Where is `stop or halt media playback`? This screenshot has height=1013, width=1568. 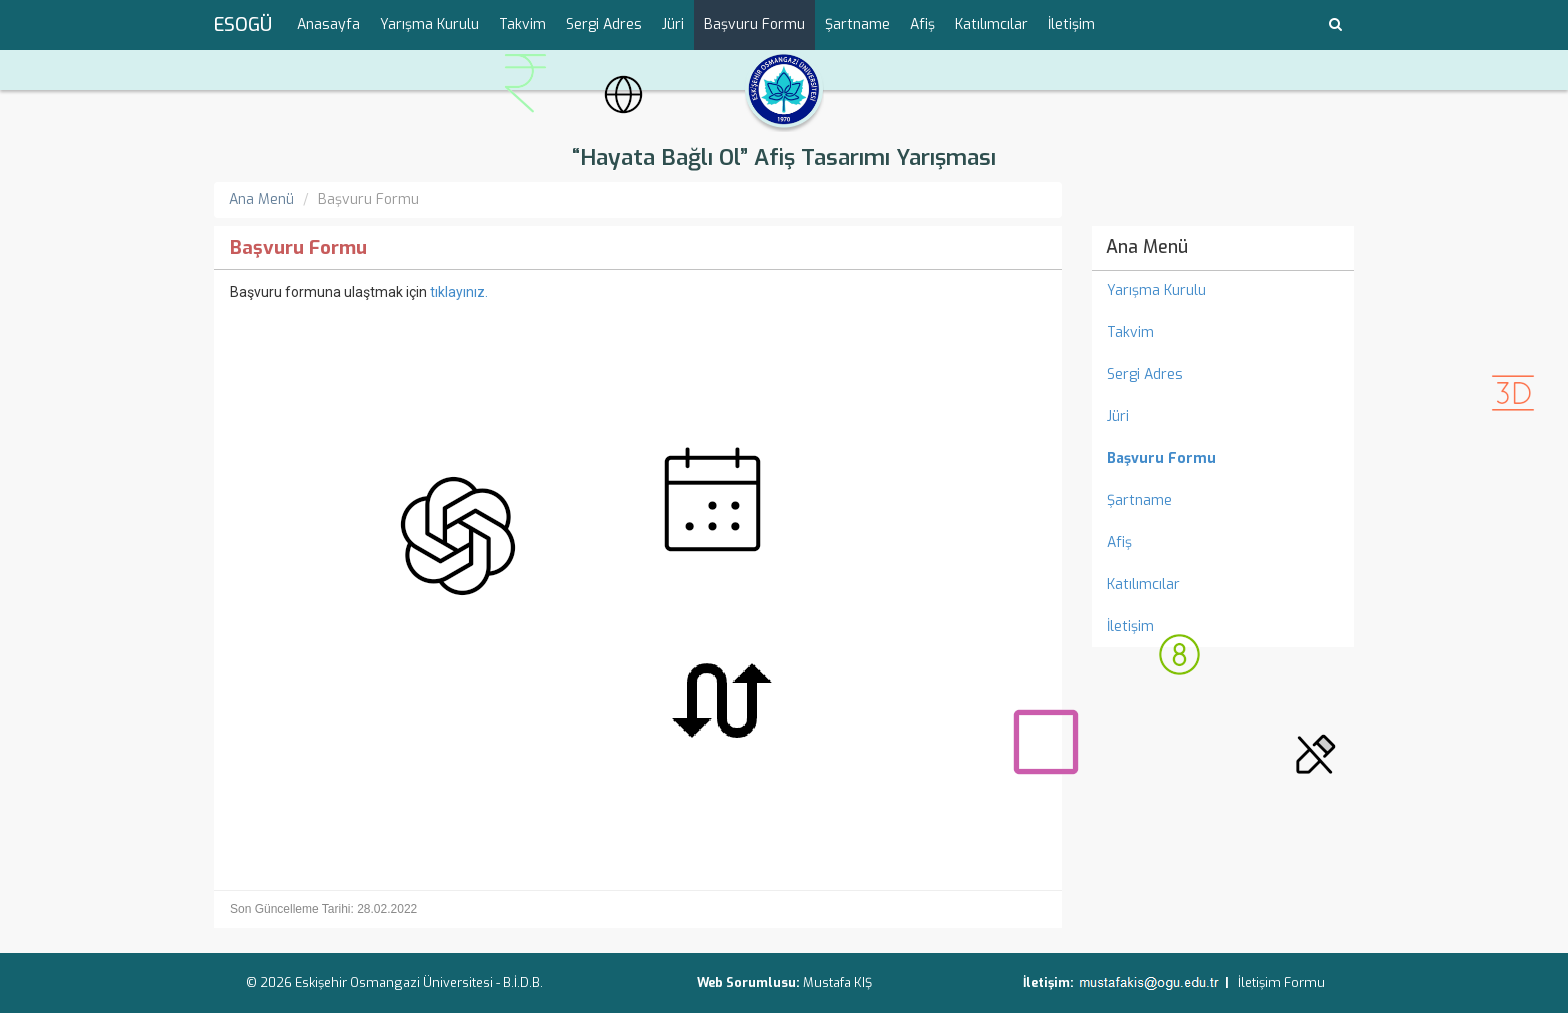
stop or halt media playback is located at coordinates (1046, 742).